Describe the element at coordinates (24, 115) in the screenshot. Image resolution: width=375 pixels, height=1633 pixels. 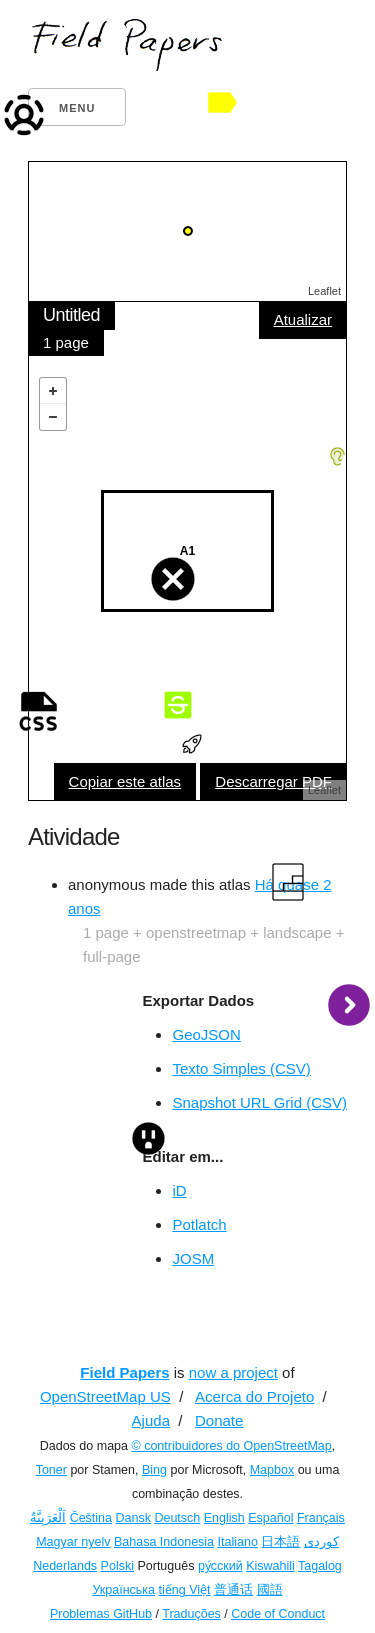
I see `incomplete or pending user profile` at that location.